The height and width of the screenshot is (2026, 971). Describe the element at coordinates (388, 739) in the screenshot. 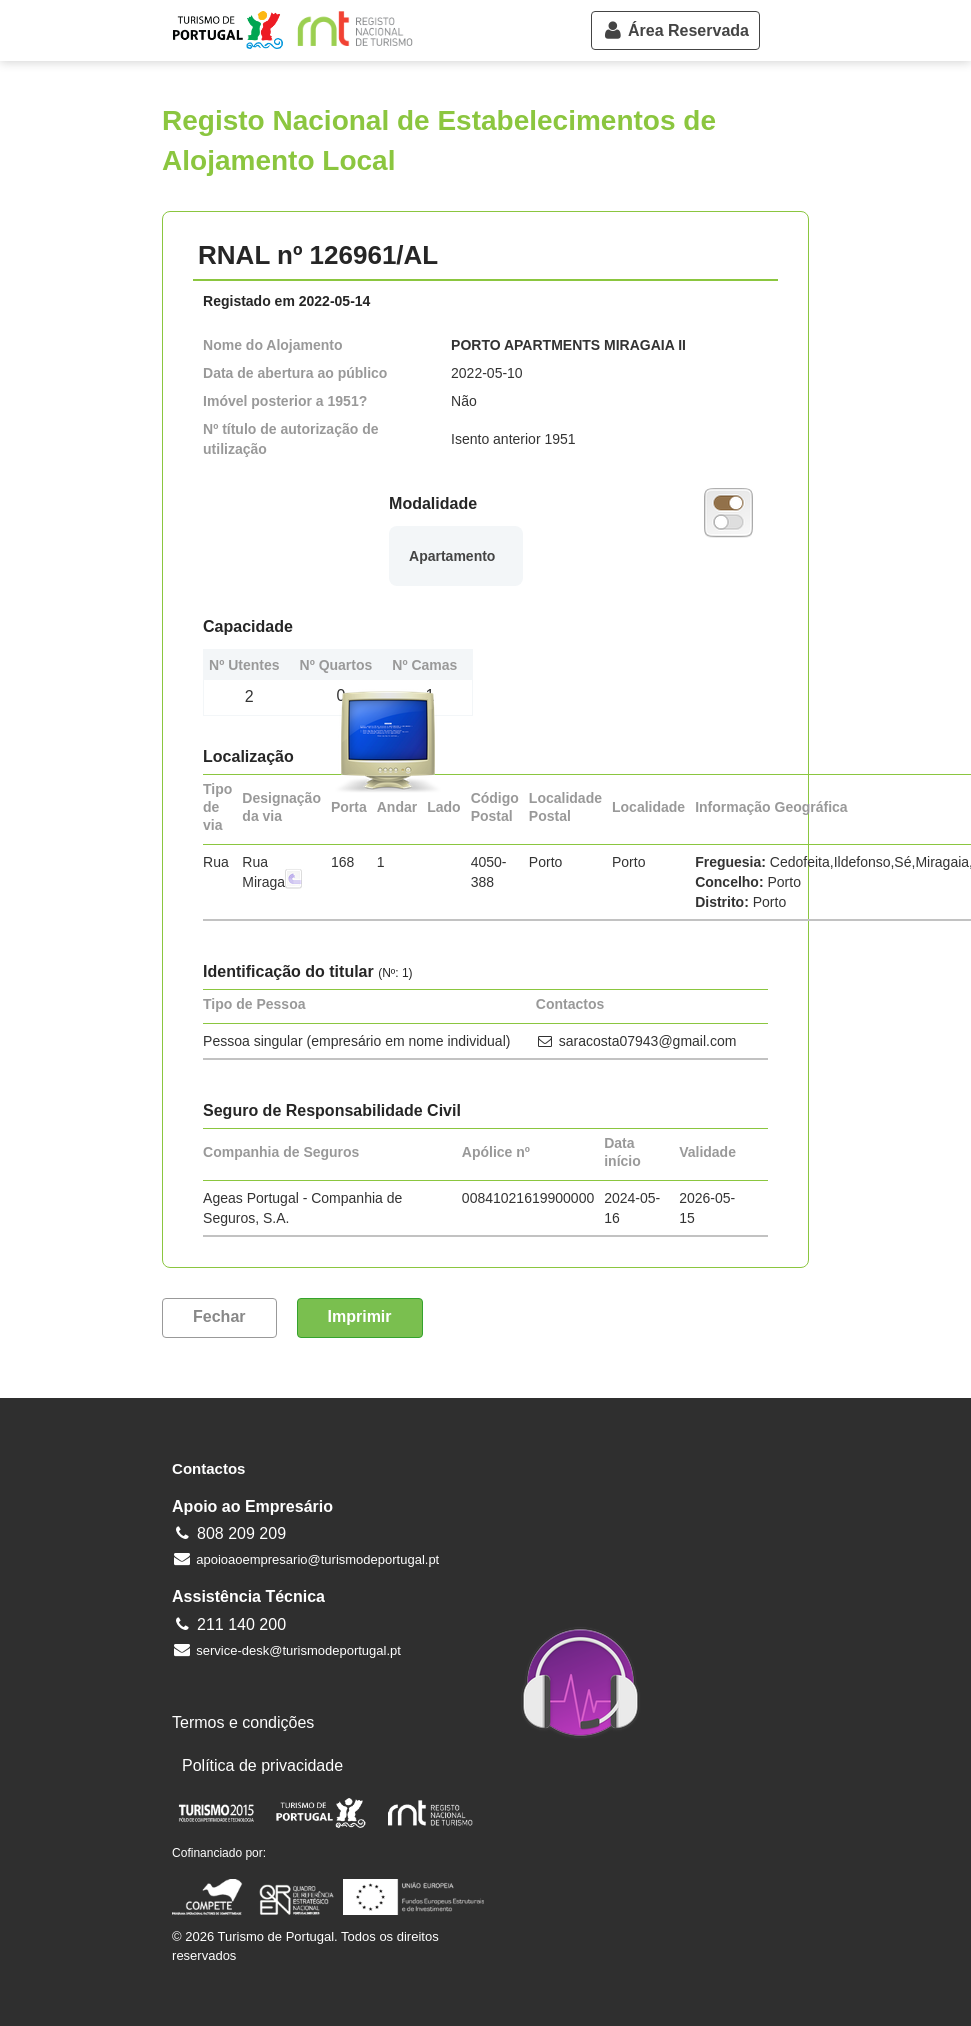

I see `connect to a windows PC or external computer` at that location.